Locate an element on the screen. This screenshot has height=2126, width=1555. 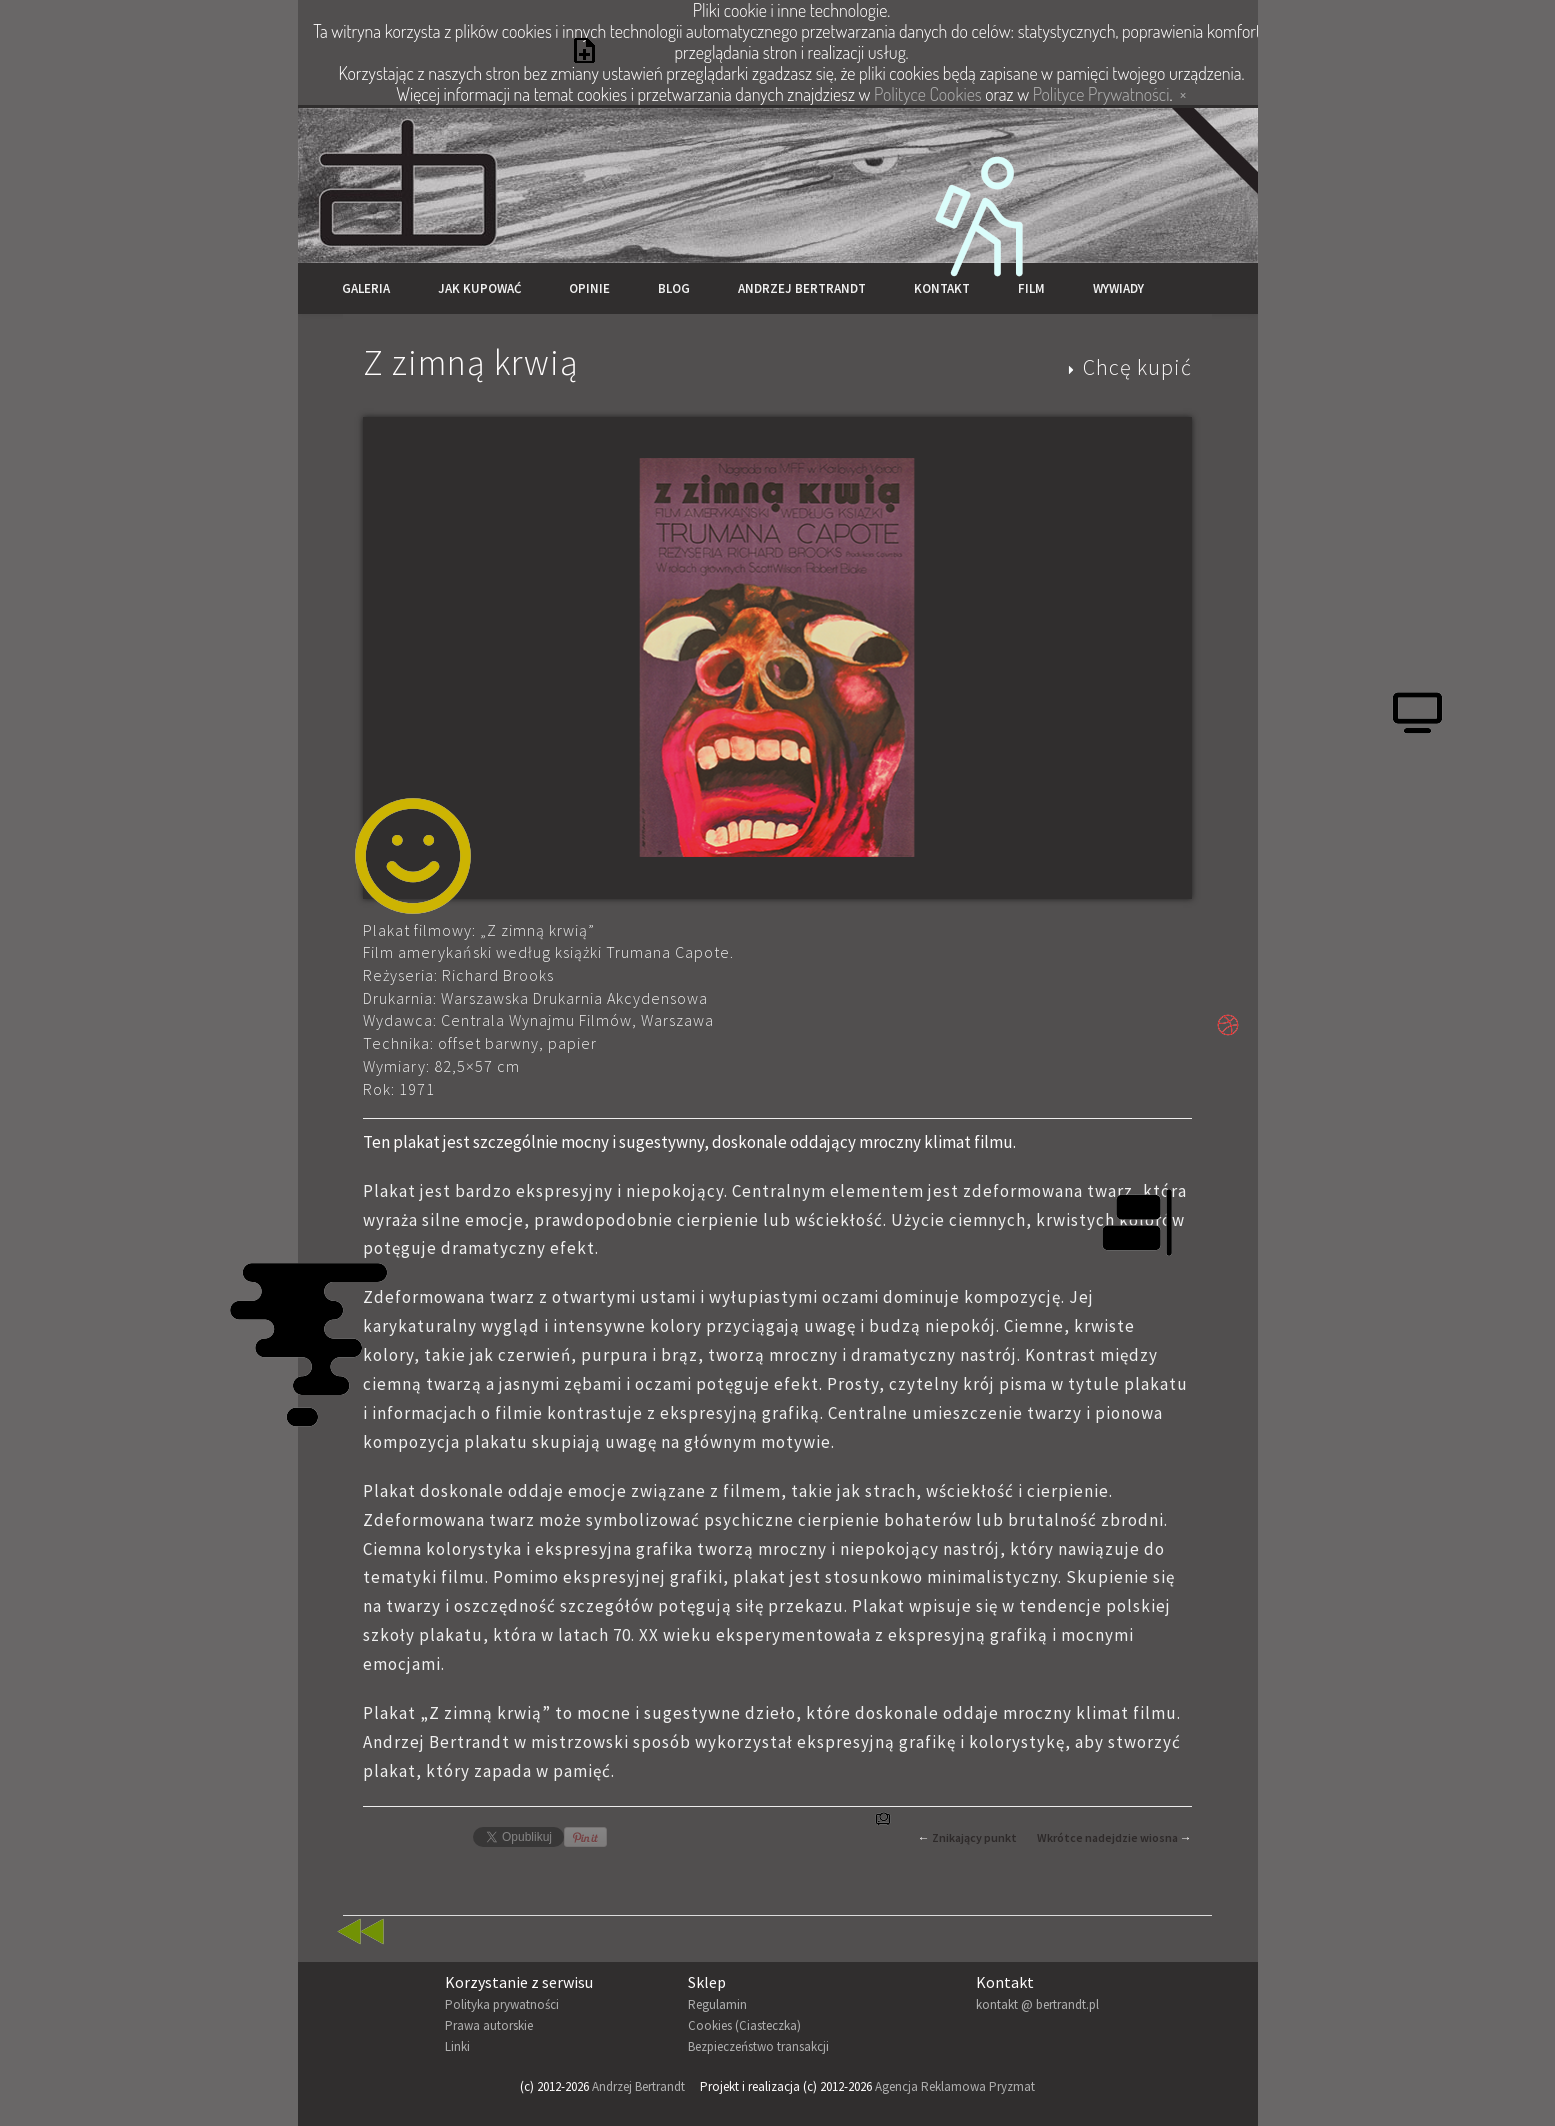
add an emoji or reaction is located at coordinates (413, 856).